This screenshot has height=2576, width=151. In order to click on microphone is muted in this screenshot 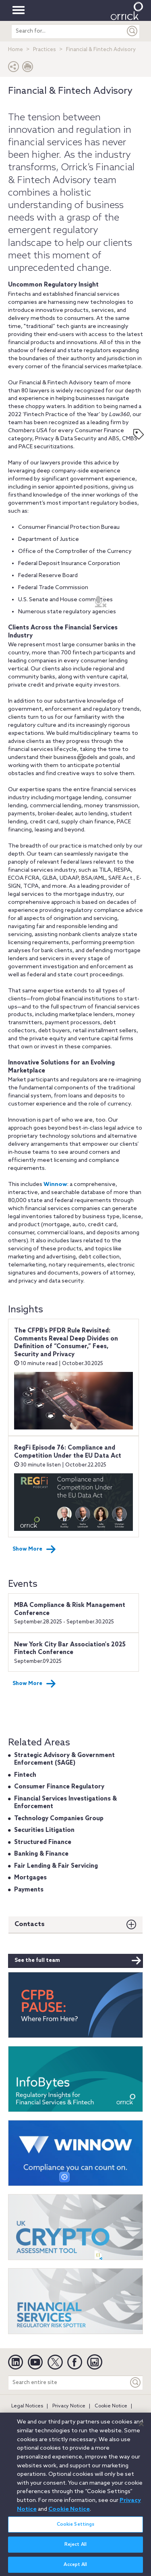, I will do `click(100, 601)`.